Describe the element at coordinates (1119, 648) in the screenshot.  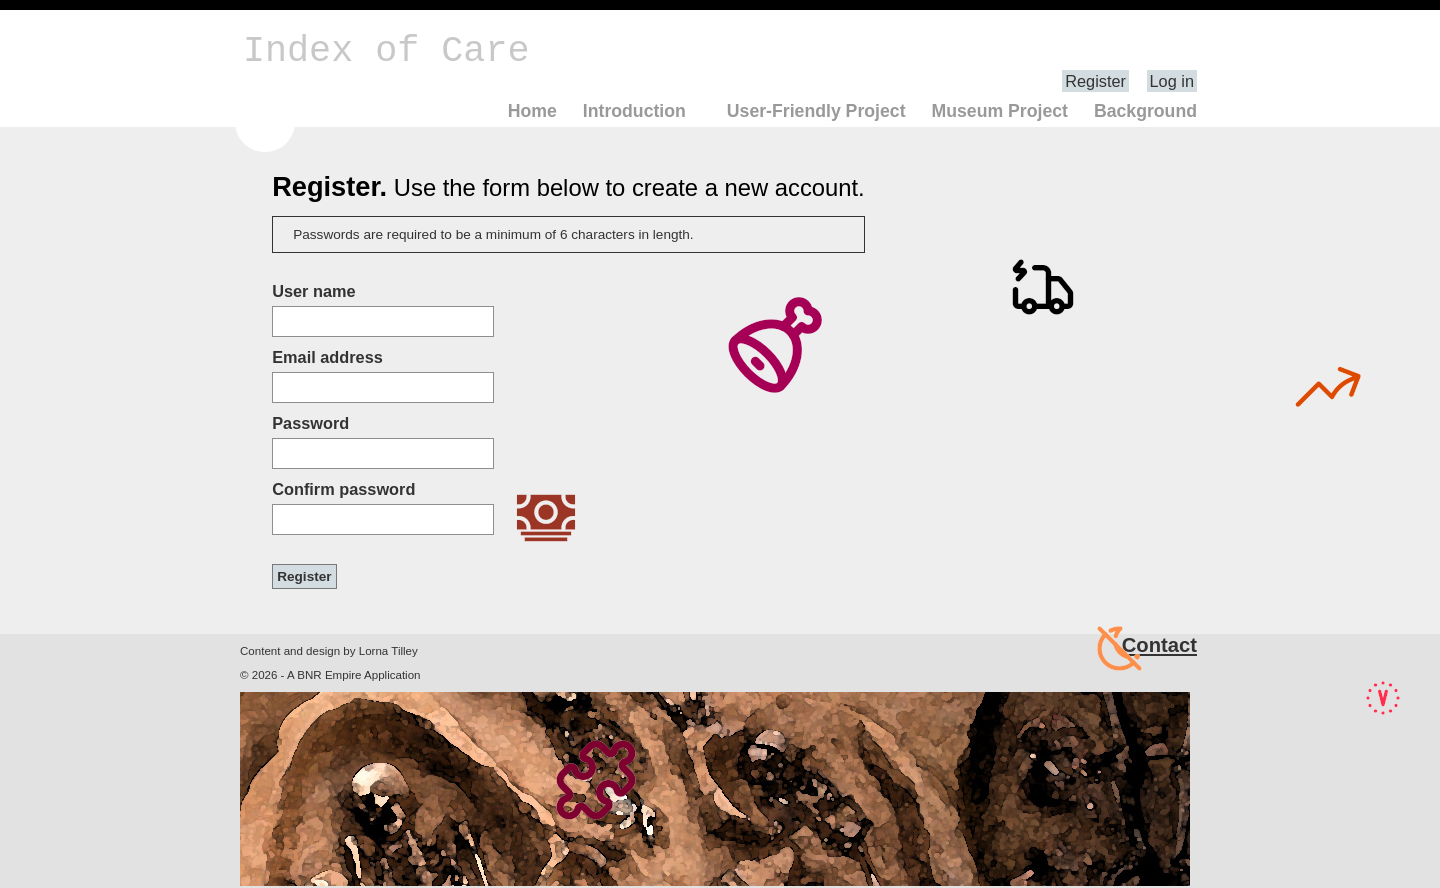
I see `disable dark mode` at that location.